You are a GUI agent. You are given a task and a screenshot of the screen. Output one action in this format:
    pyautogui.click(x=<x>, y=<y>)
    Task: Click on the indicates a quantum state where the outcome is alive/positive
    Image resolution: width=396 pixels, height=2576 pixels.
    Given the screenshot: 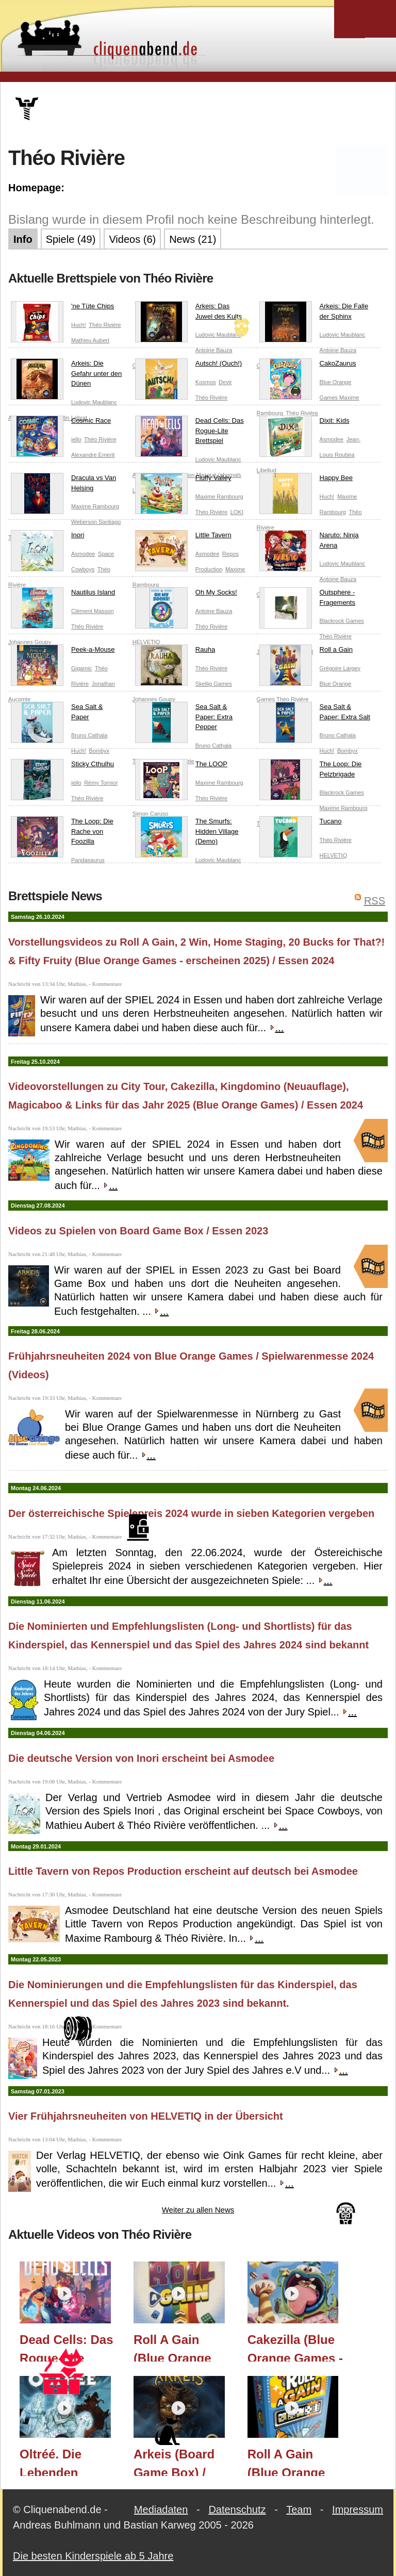 What is the action you would take?
    pyautogui.click(x=61, y=2371)
    